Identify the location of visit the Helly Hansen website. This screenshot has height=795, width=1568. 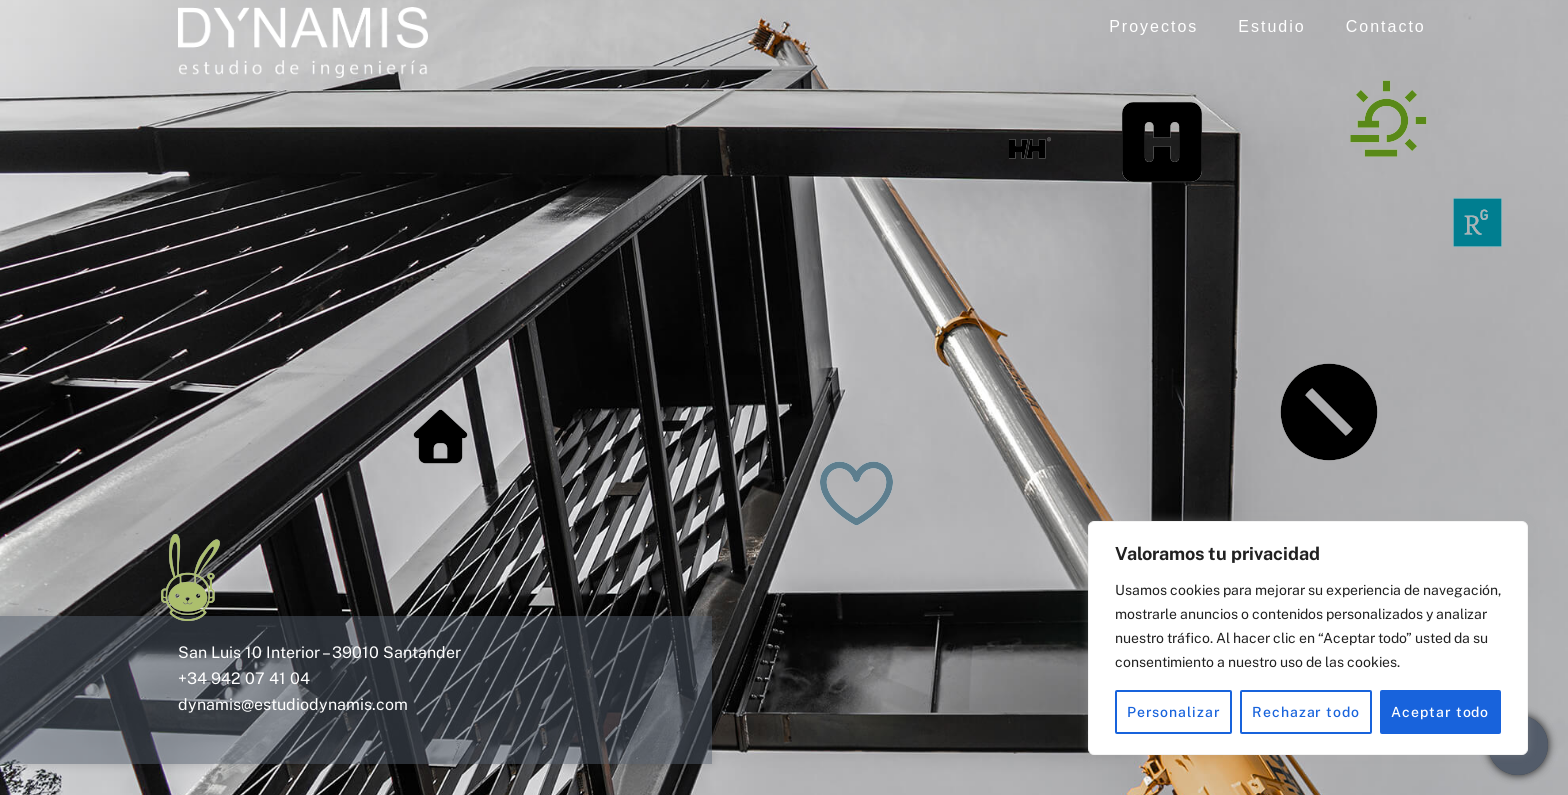
(1030, 148).